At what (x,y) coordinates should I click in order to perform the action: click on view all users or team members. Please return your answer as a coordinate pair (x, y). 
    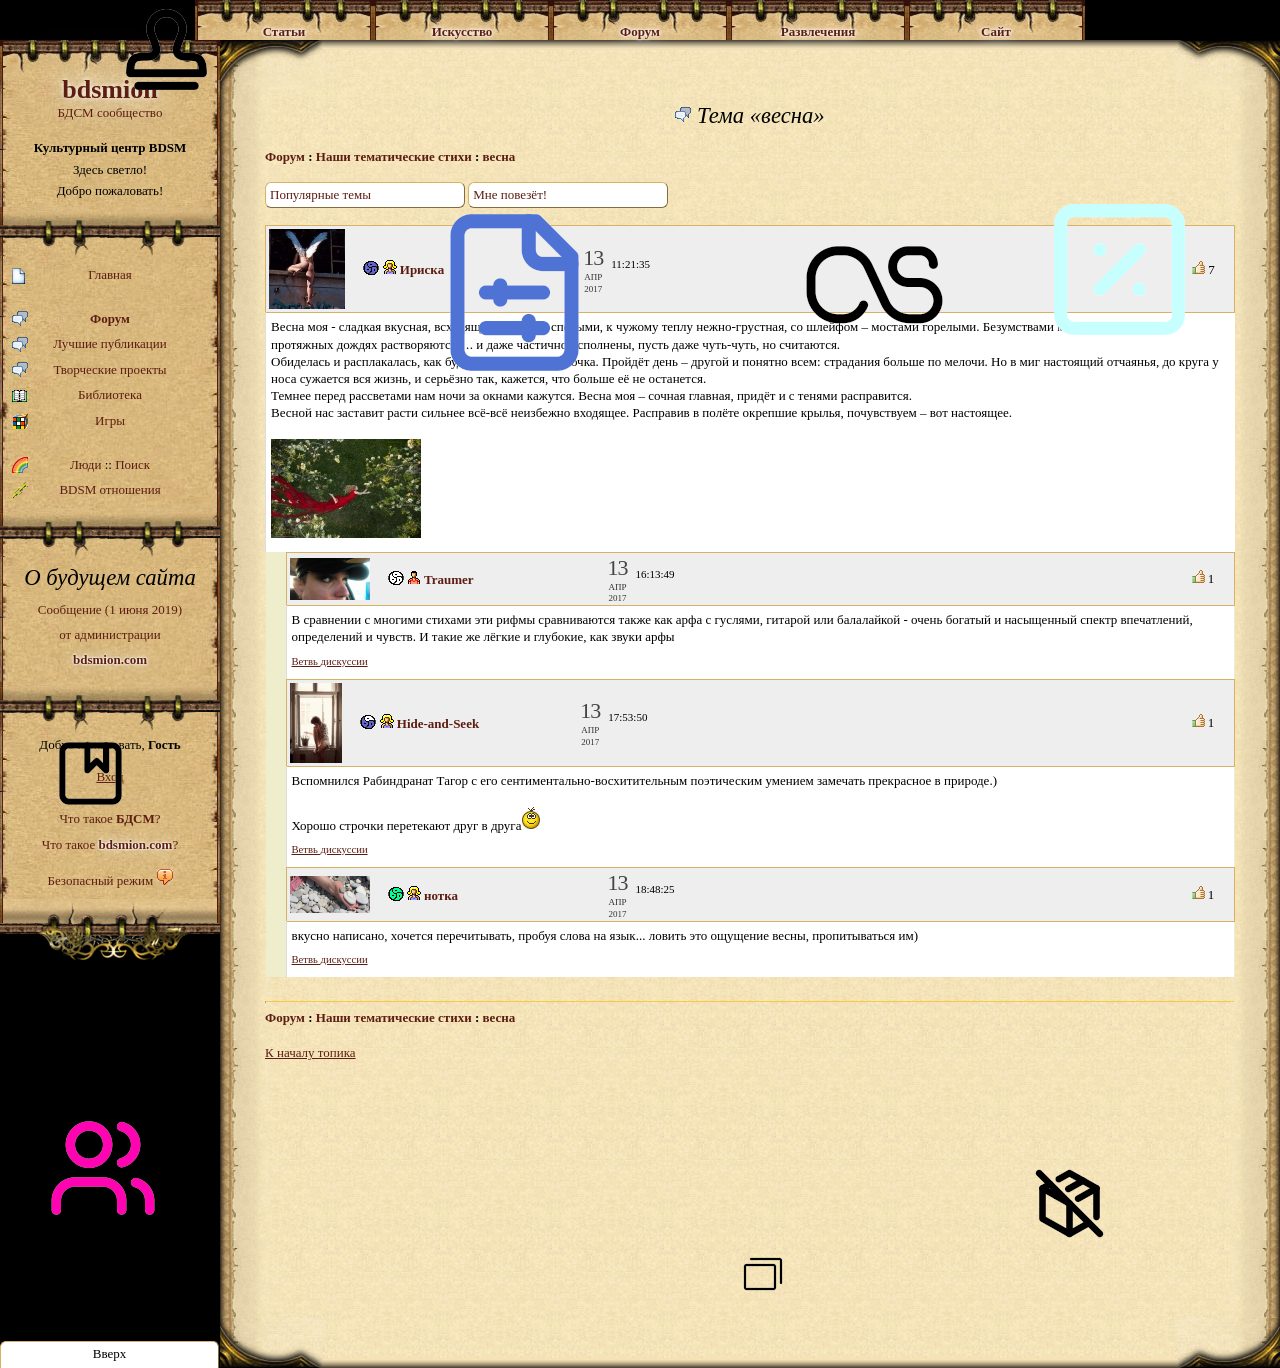
    Looking at the image, I should click on (103, 1168).